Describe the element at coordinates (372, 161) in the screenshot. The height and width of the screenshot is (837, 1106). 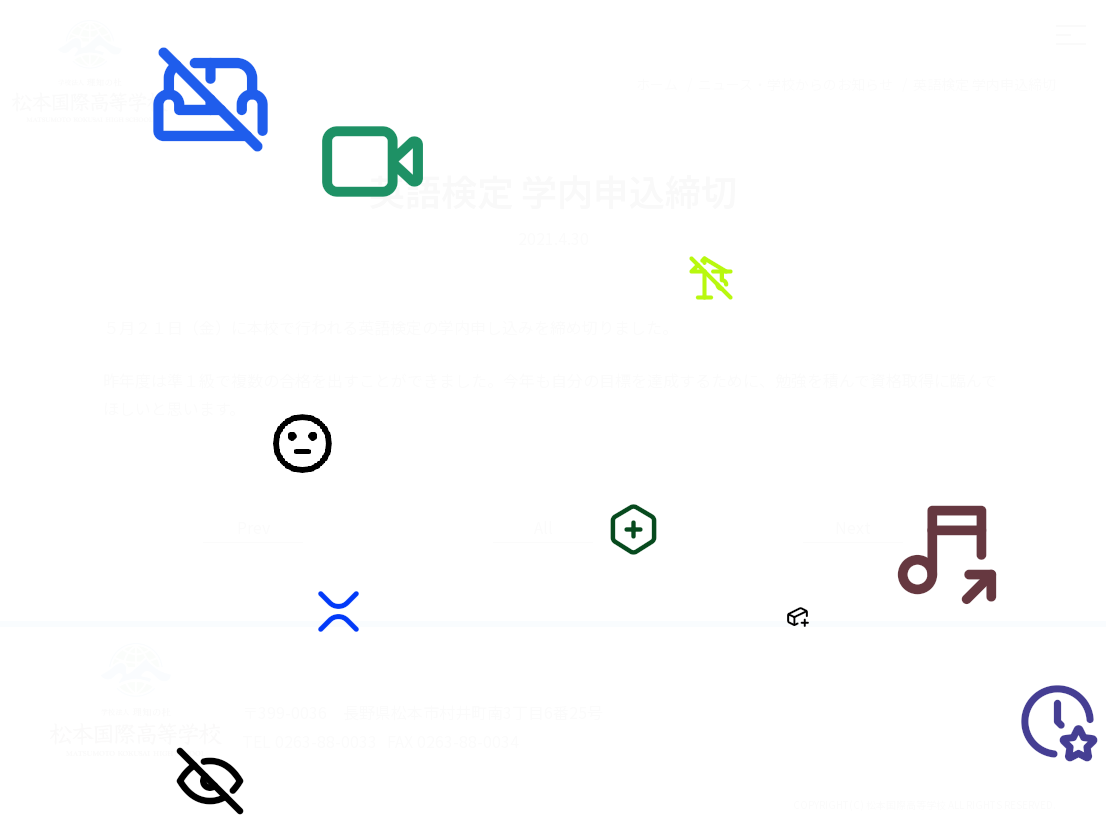
I see `start a video call` at that location.